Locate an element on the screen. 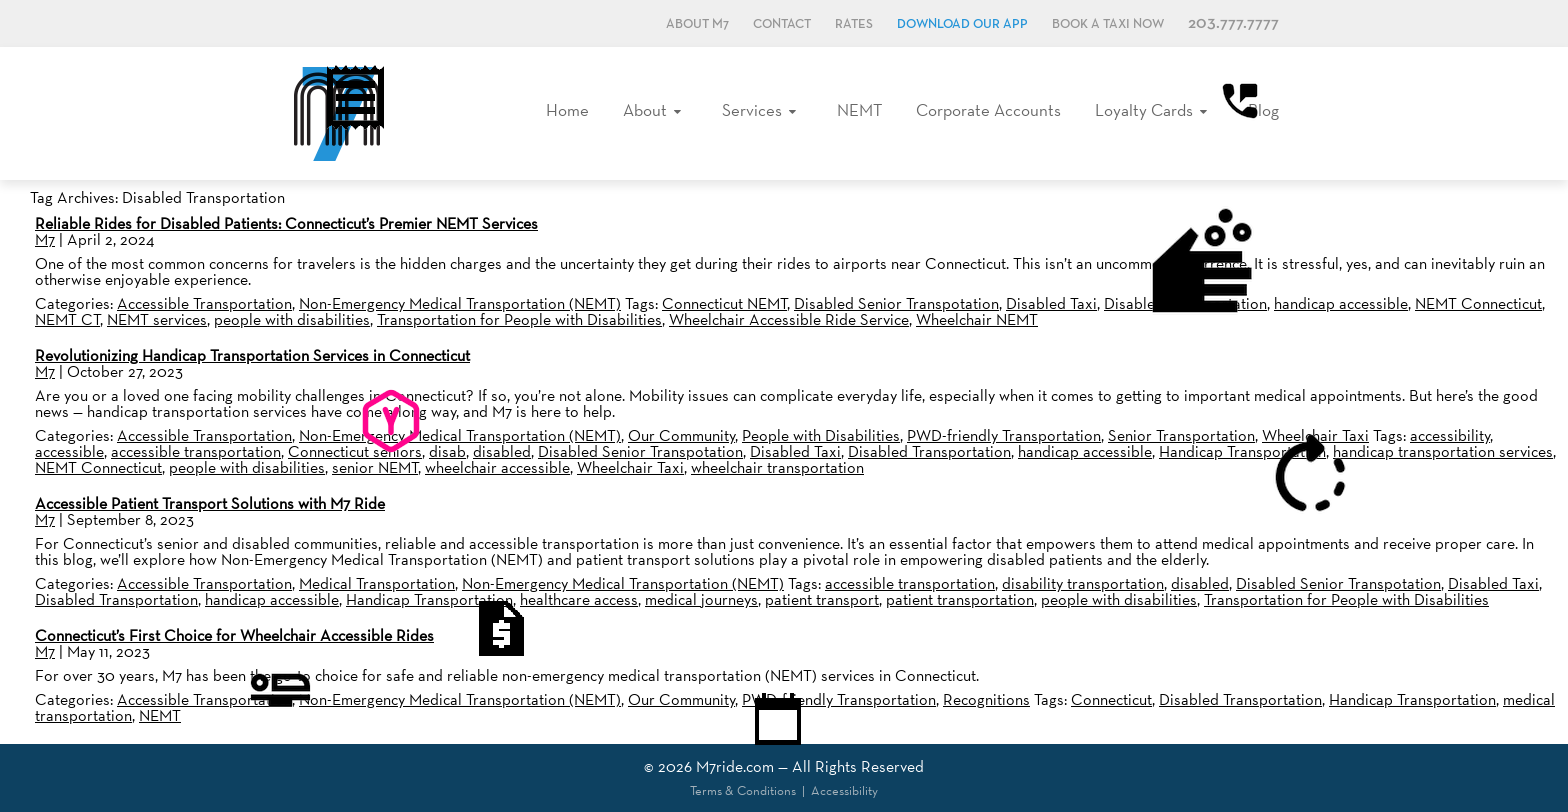 The image size is (1568, 812). access voicemail or phone messages is located at coordinates (1240, 101).